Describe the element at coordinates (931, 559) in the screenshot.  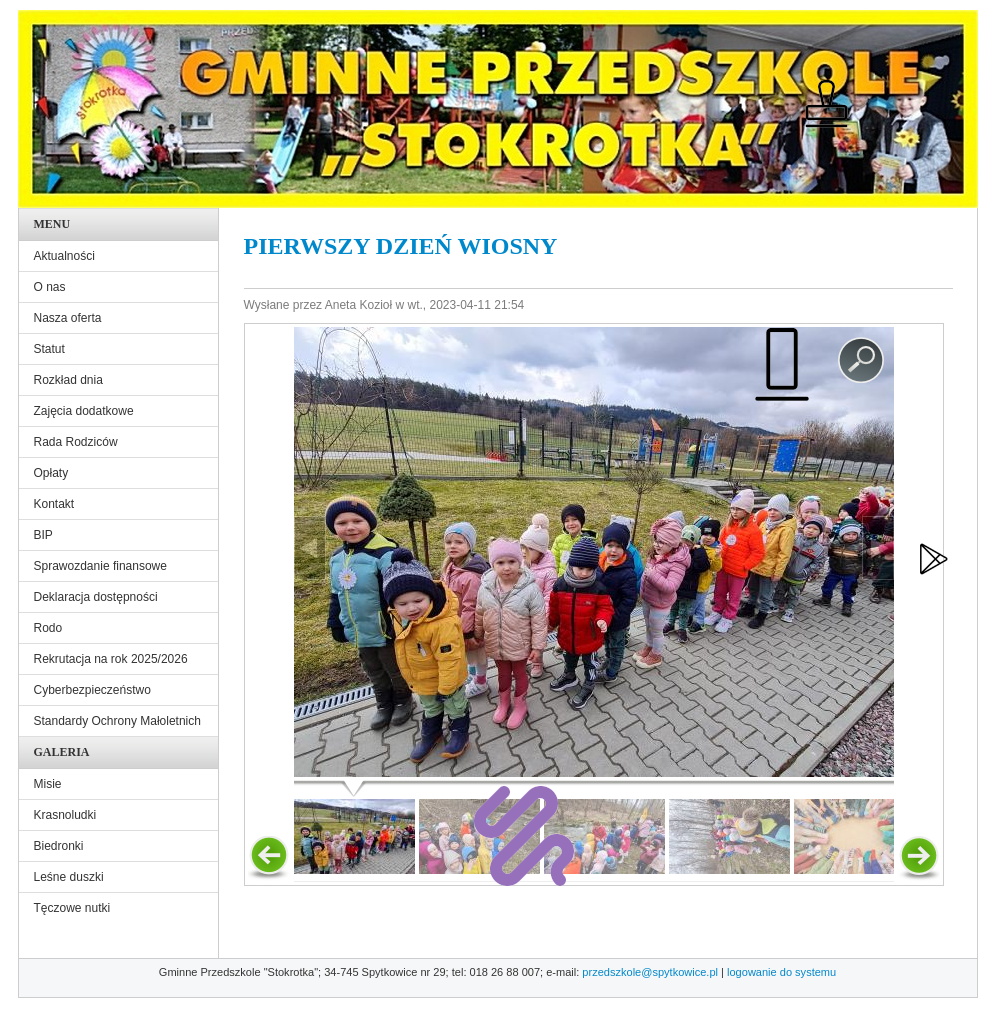
I see `open google play store` at that location.